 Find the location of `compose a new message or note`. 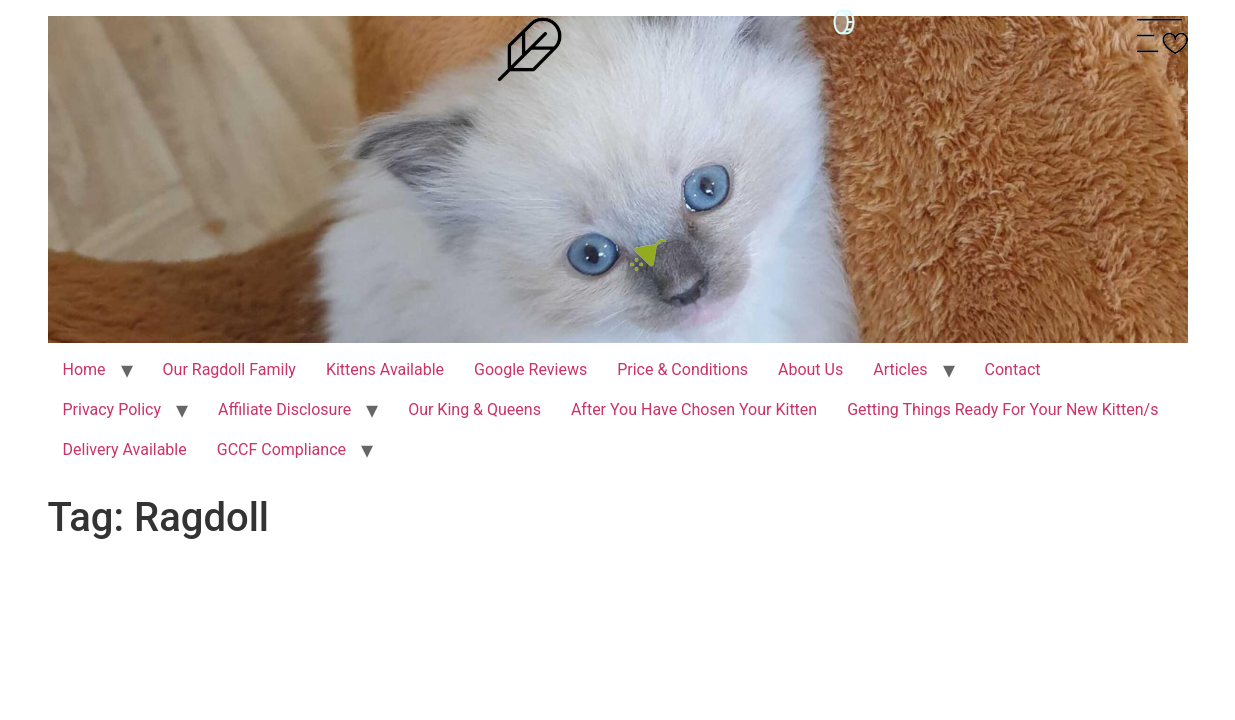

compose a new message or note is located at coordinates (528, 50).